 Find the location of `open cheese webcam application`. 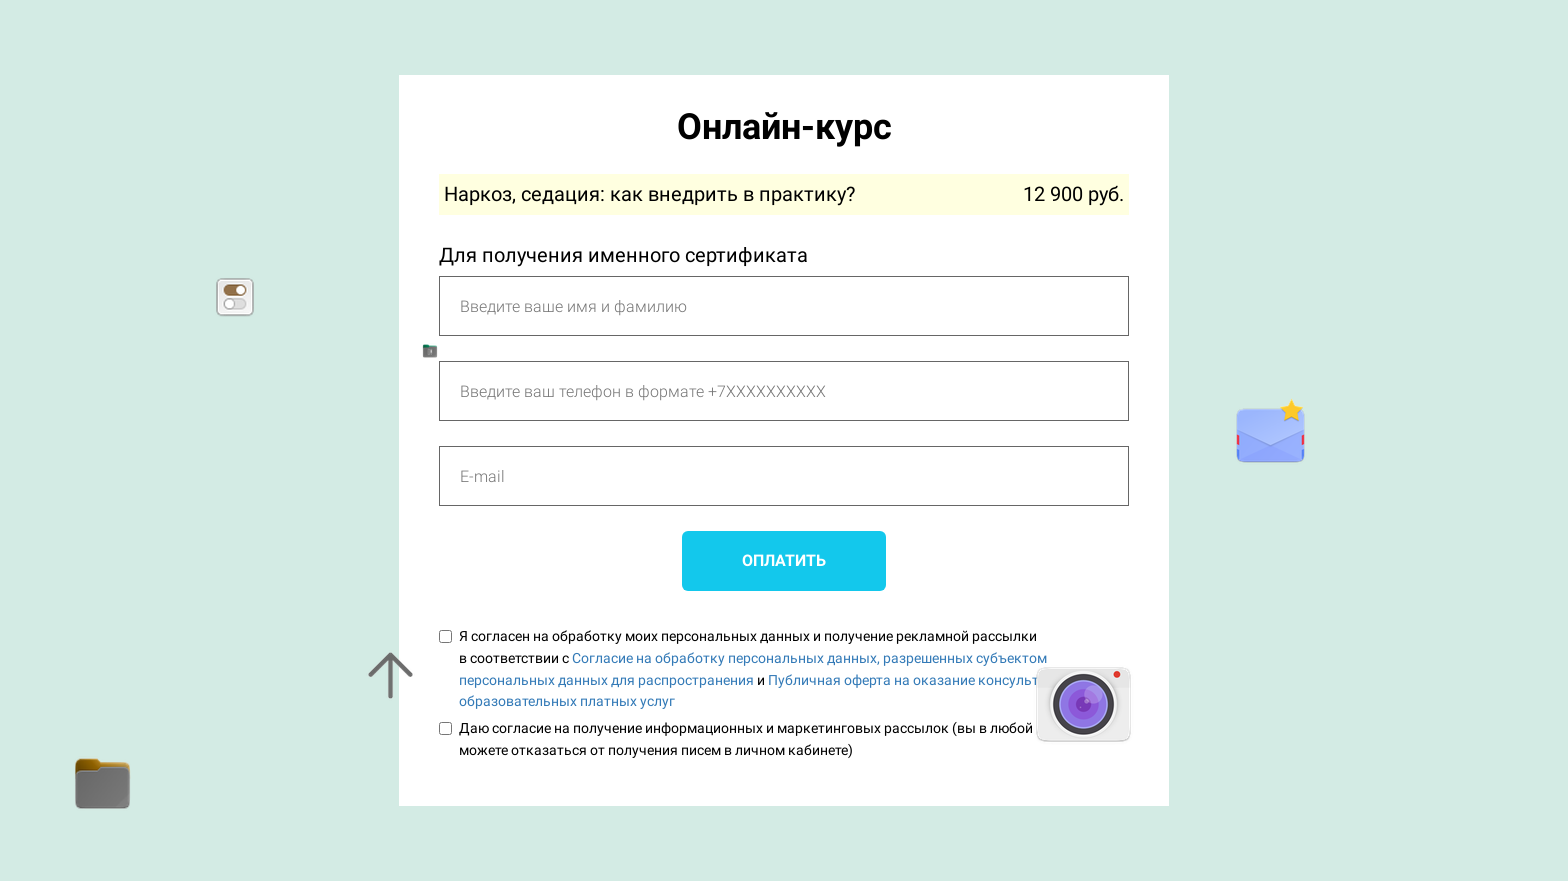

open cheese webcam application is located at coordinates (1083, 704).